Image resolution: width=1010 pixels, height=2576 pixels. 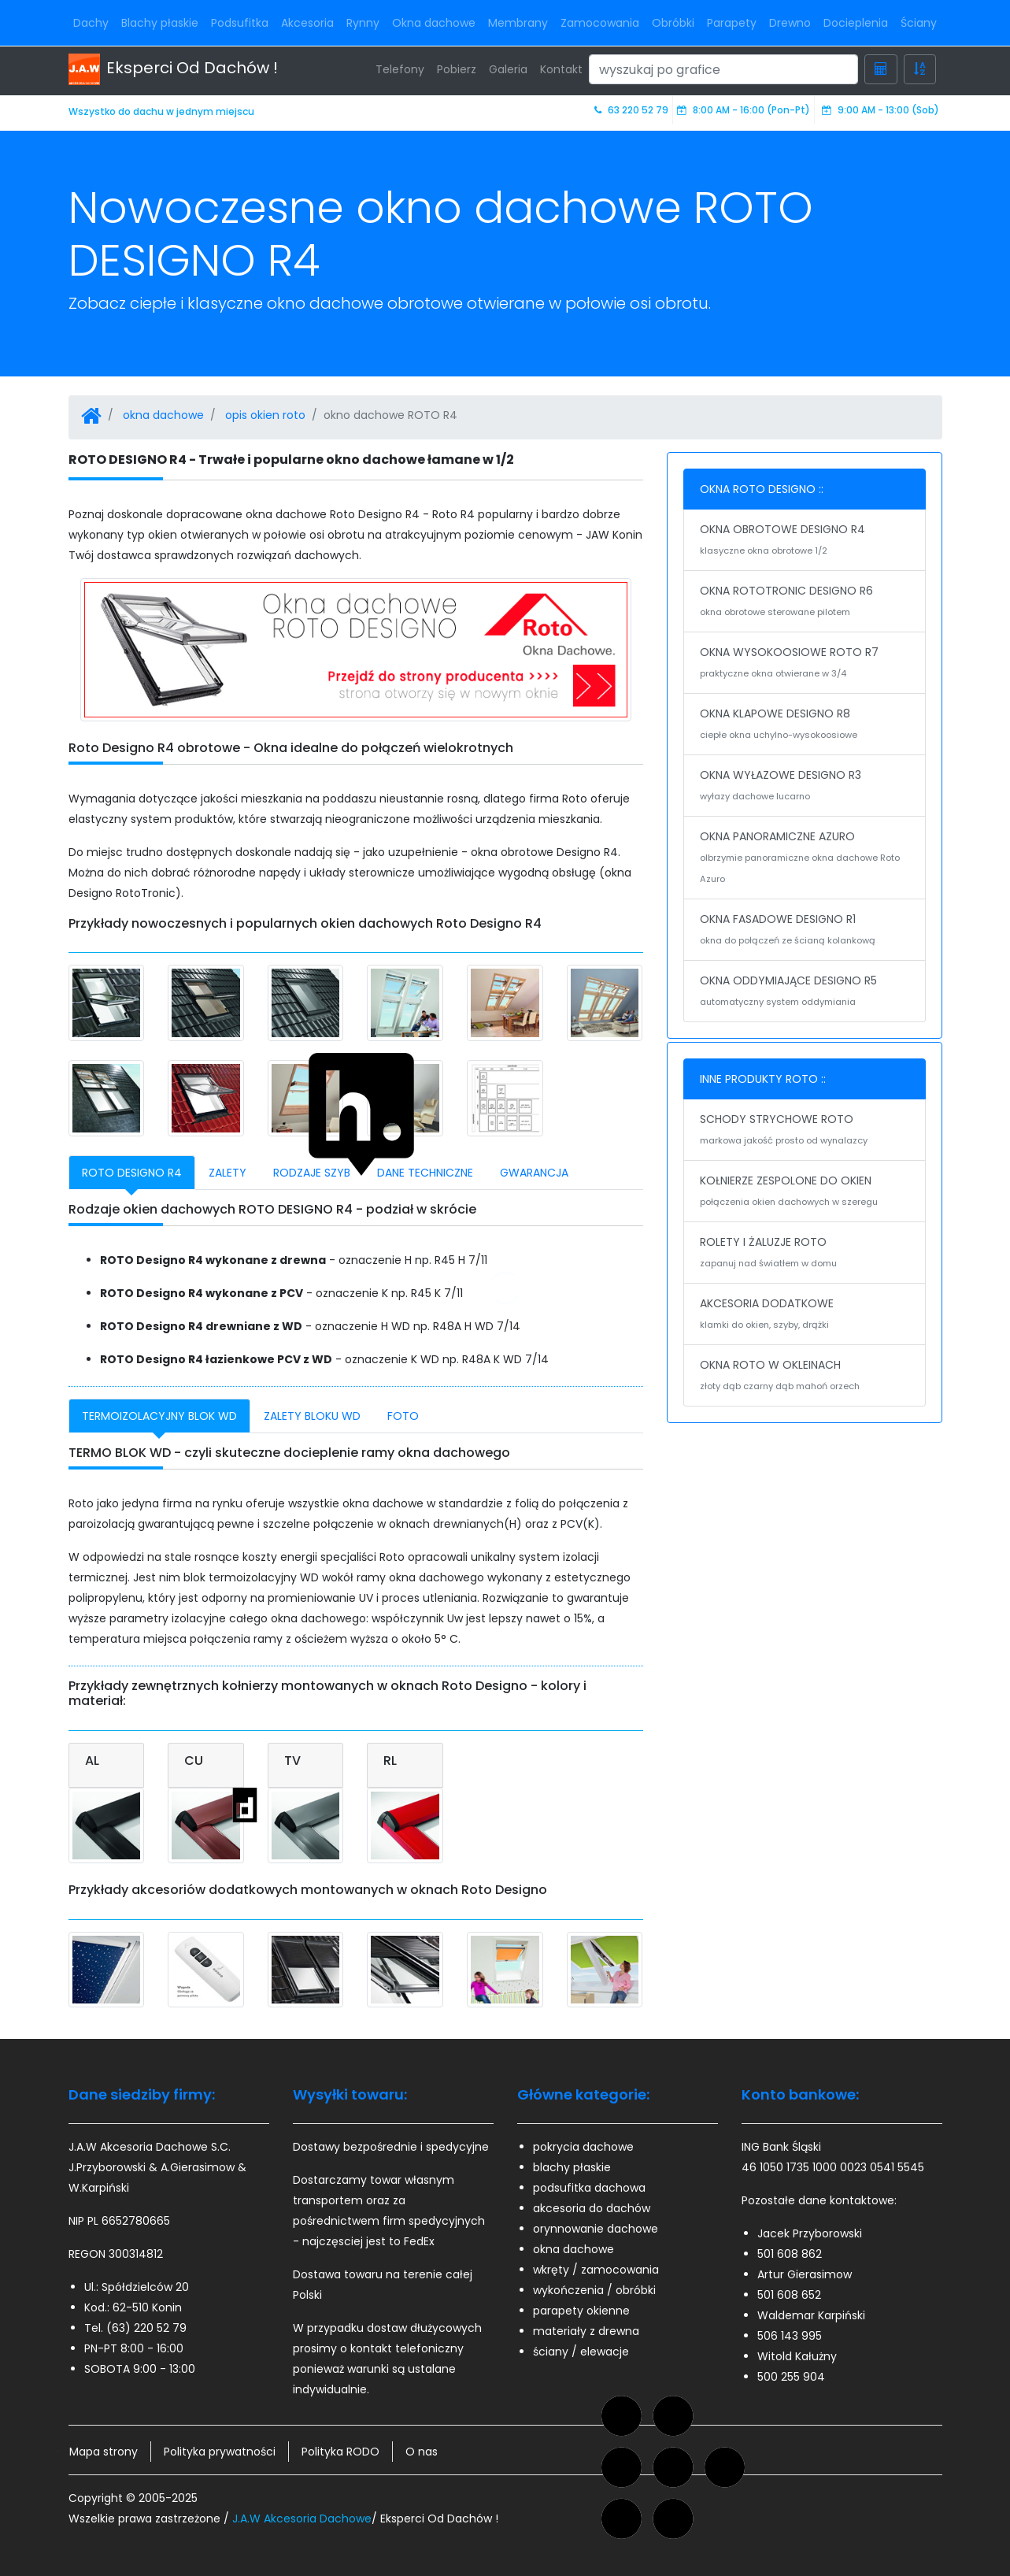 What do you see at coordinates (245, 1805) in the screenshot?
I see `containerd container runtime logo` at bounding box center [245, 1805].